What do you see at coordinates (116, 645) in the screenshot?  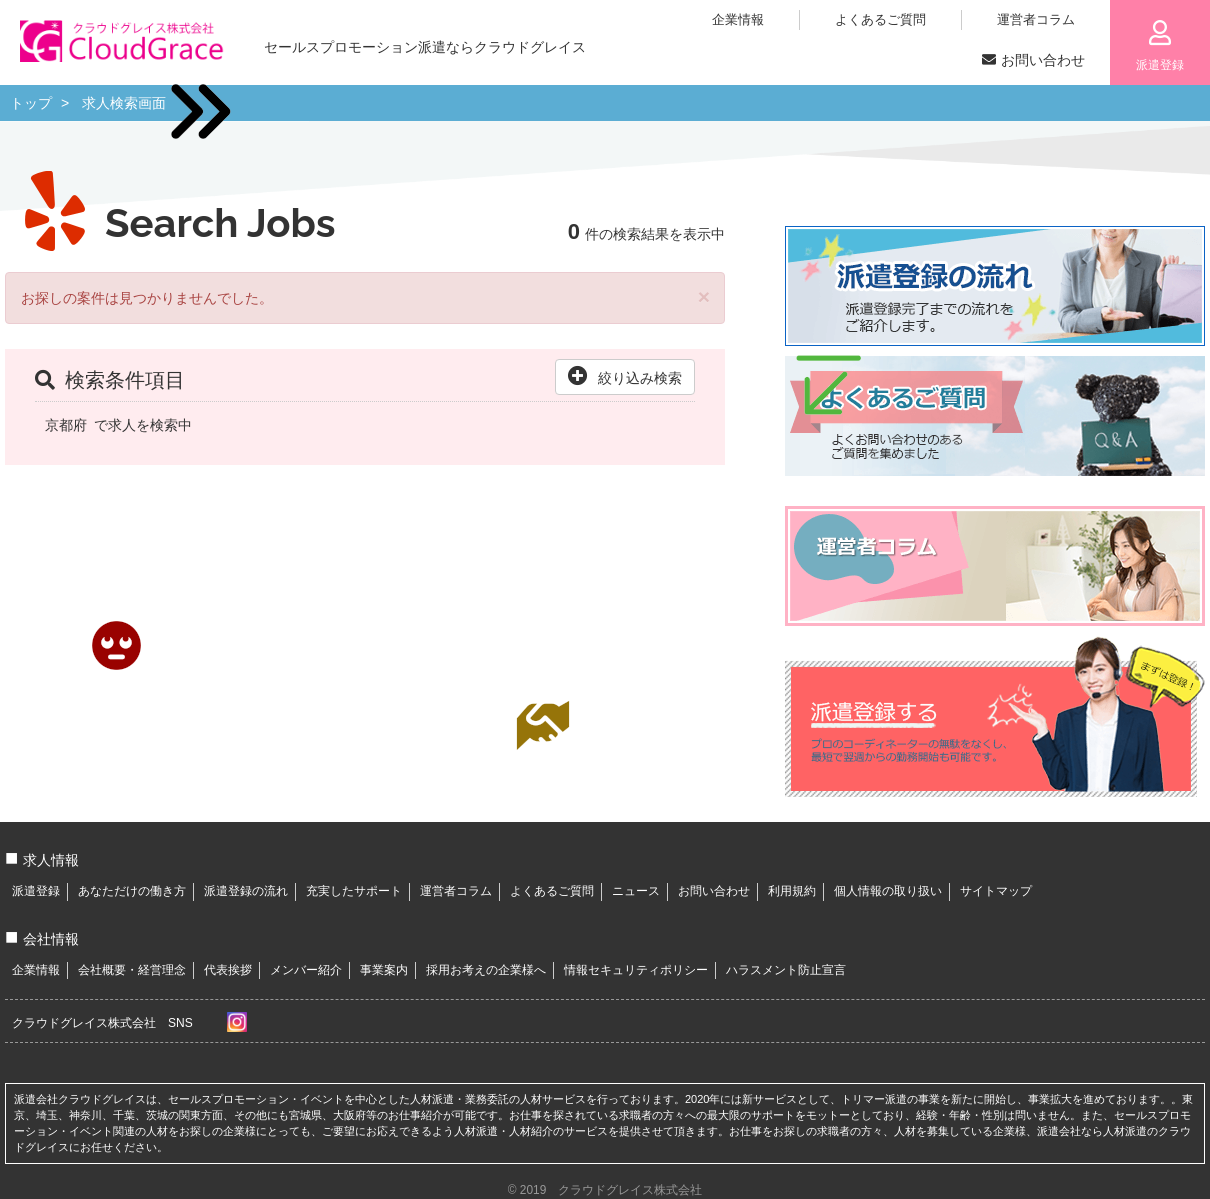 I see `express annoyance or disinterest in a reaction` at bounding box center [116, 645].